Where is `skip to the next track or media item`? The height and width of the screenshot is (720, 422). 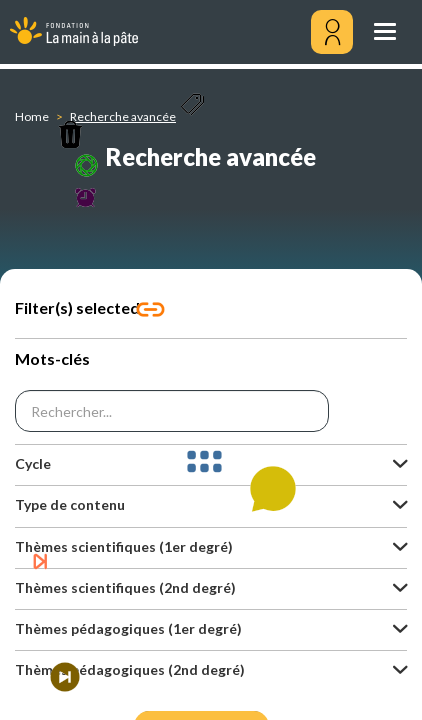 skip to the next track or media item is located at coordinates (40, 561).